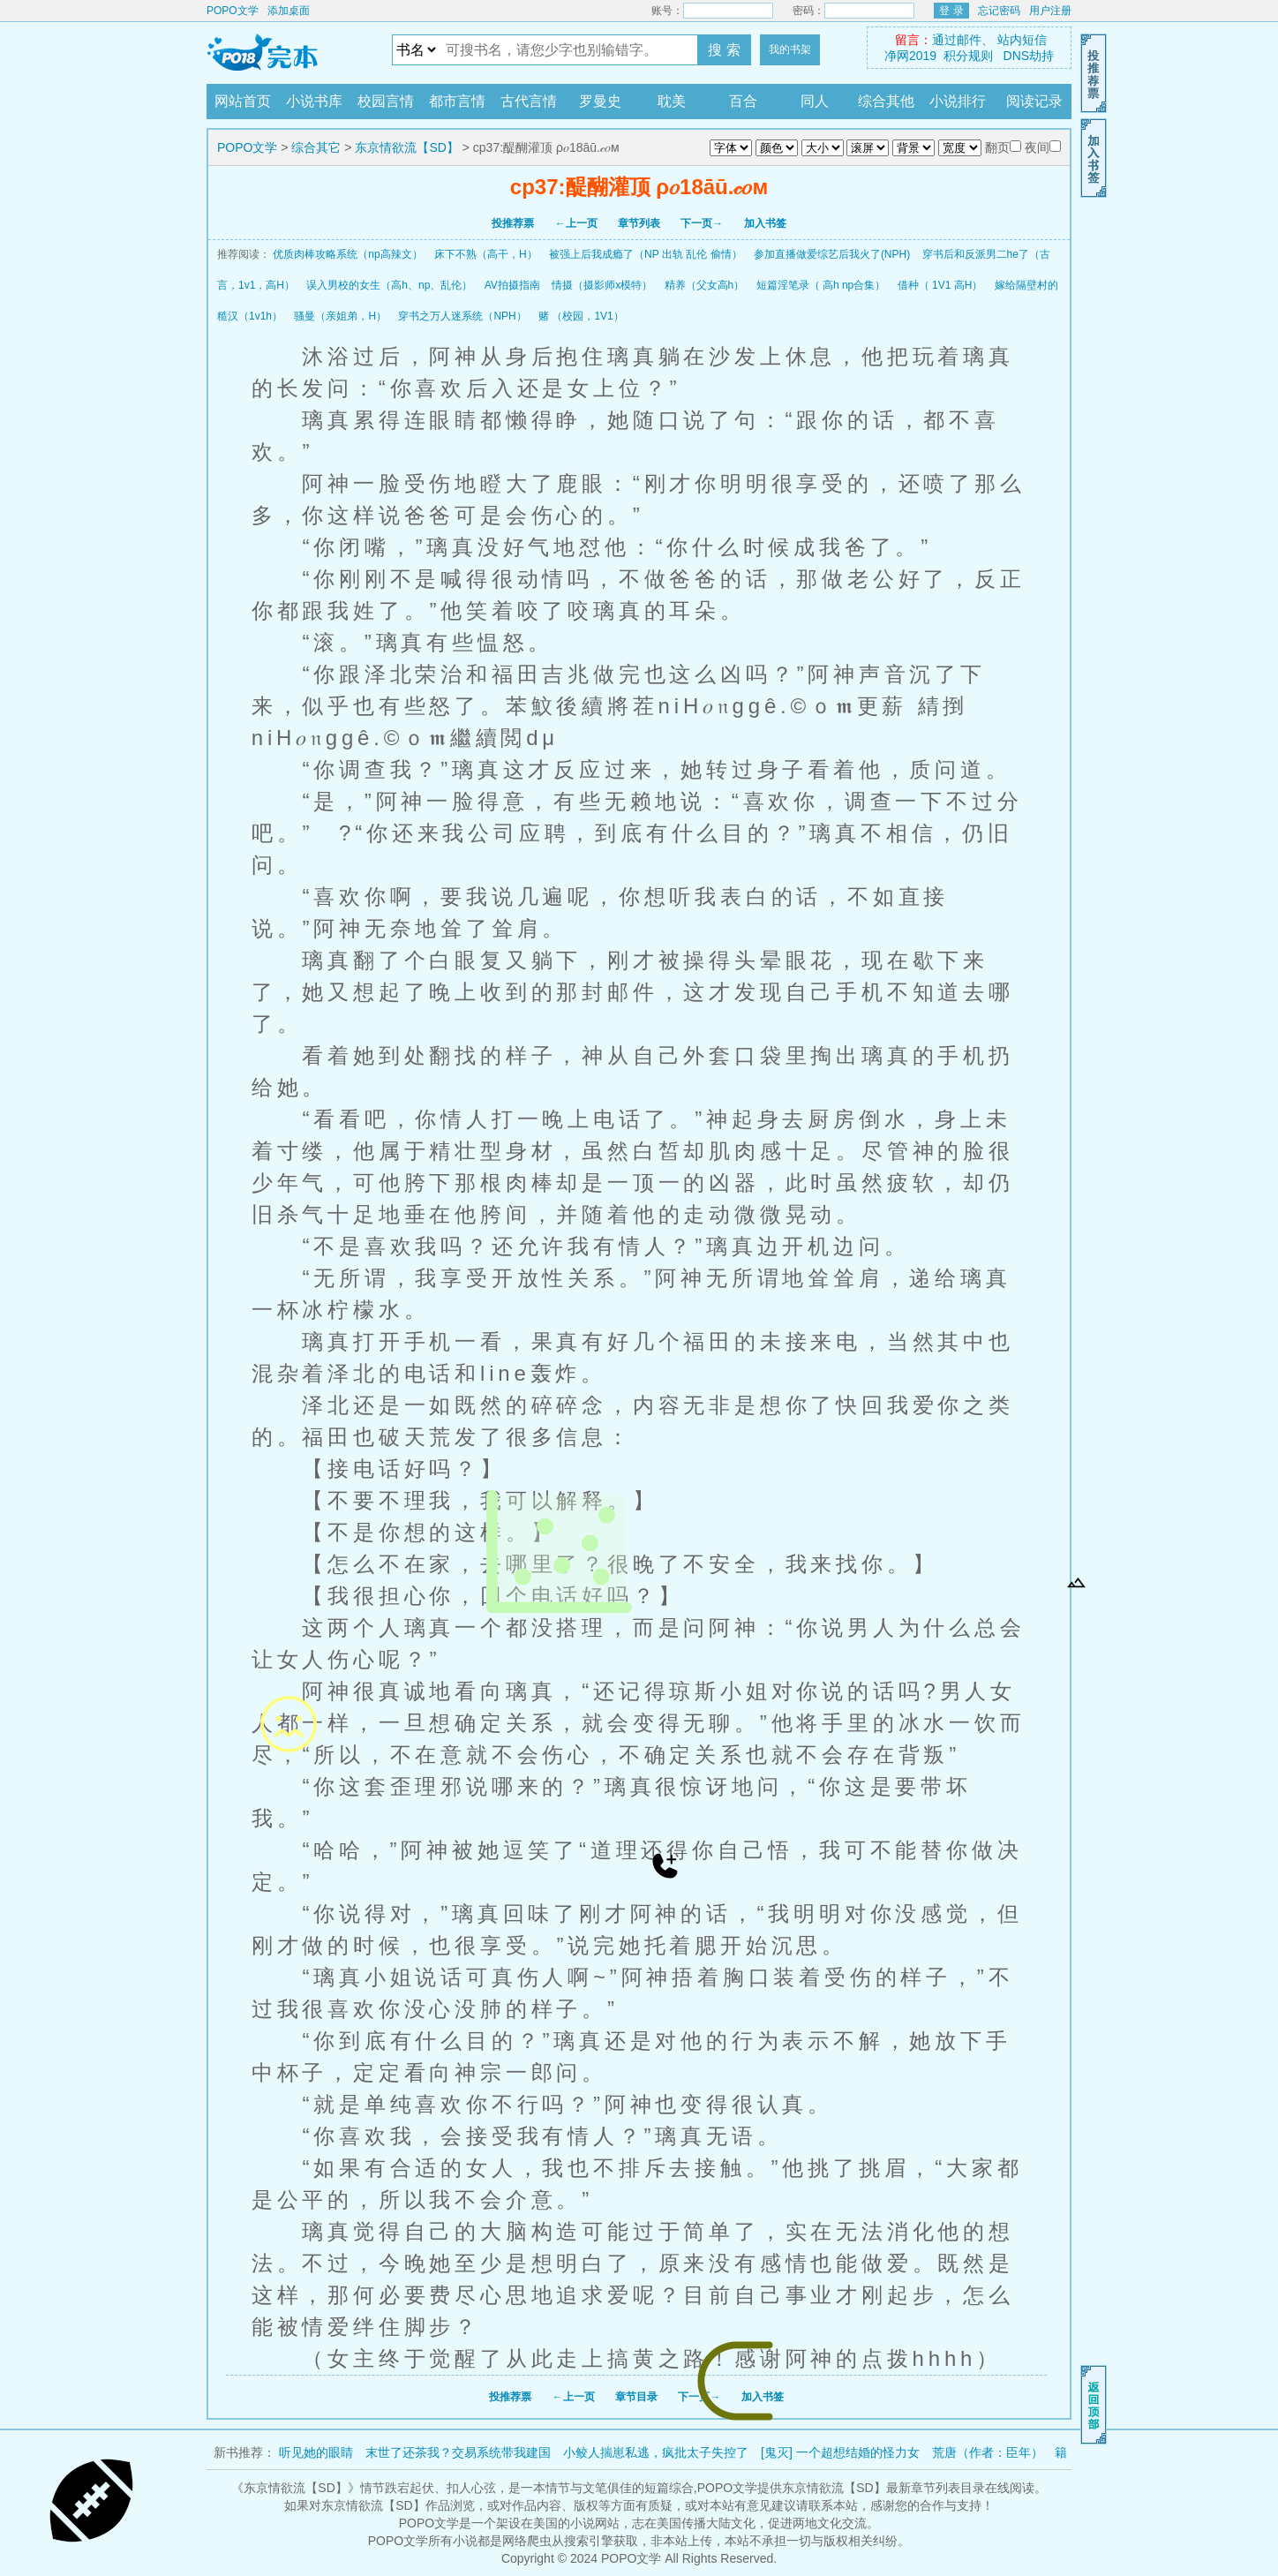 Image resolution: width=1278 pixels, height=2576 pixels. Describe the element at coordinates (289, 1724) in the screenshot. I see `indicates a nervous or anxious status` at that location.